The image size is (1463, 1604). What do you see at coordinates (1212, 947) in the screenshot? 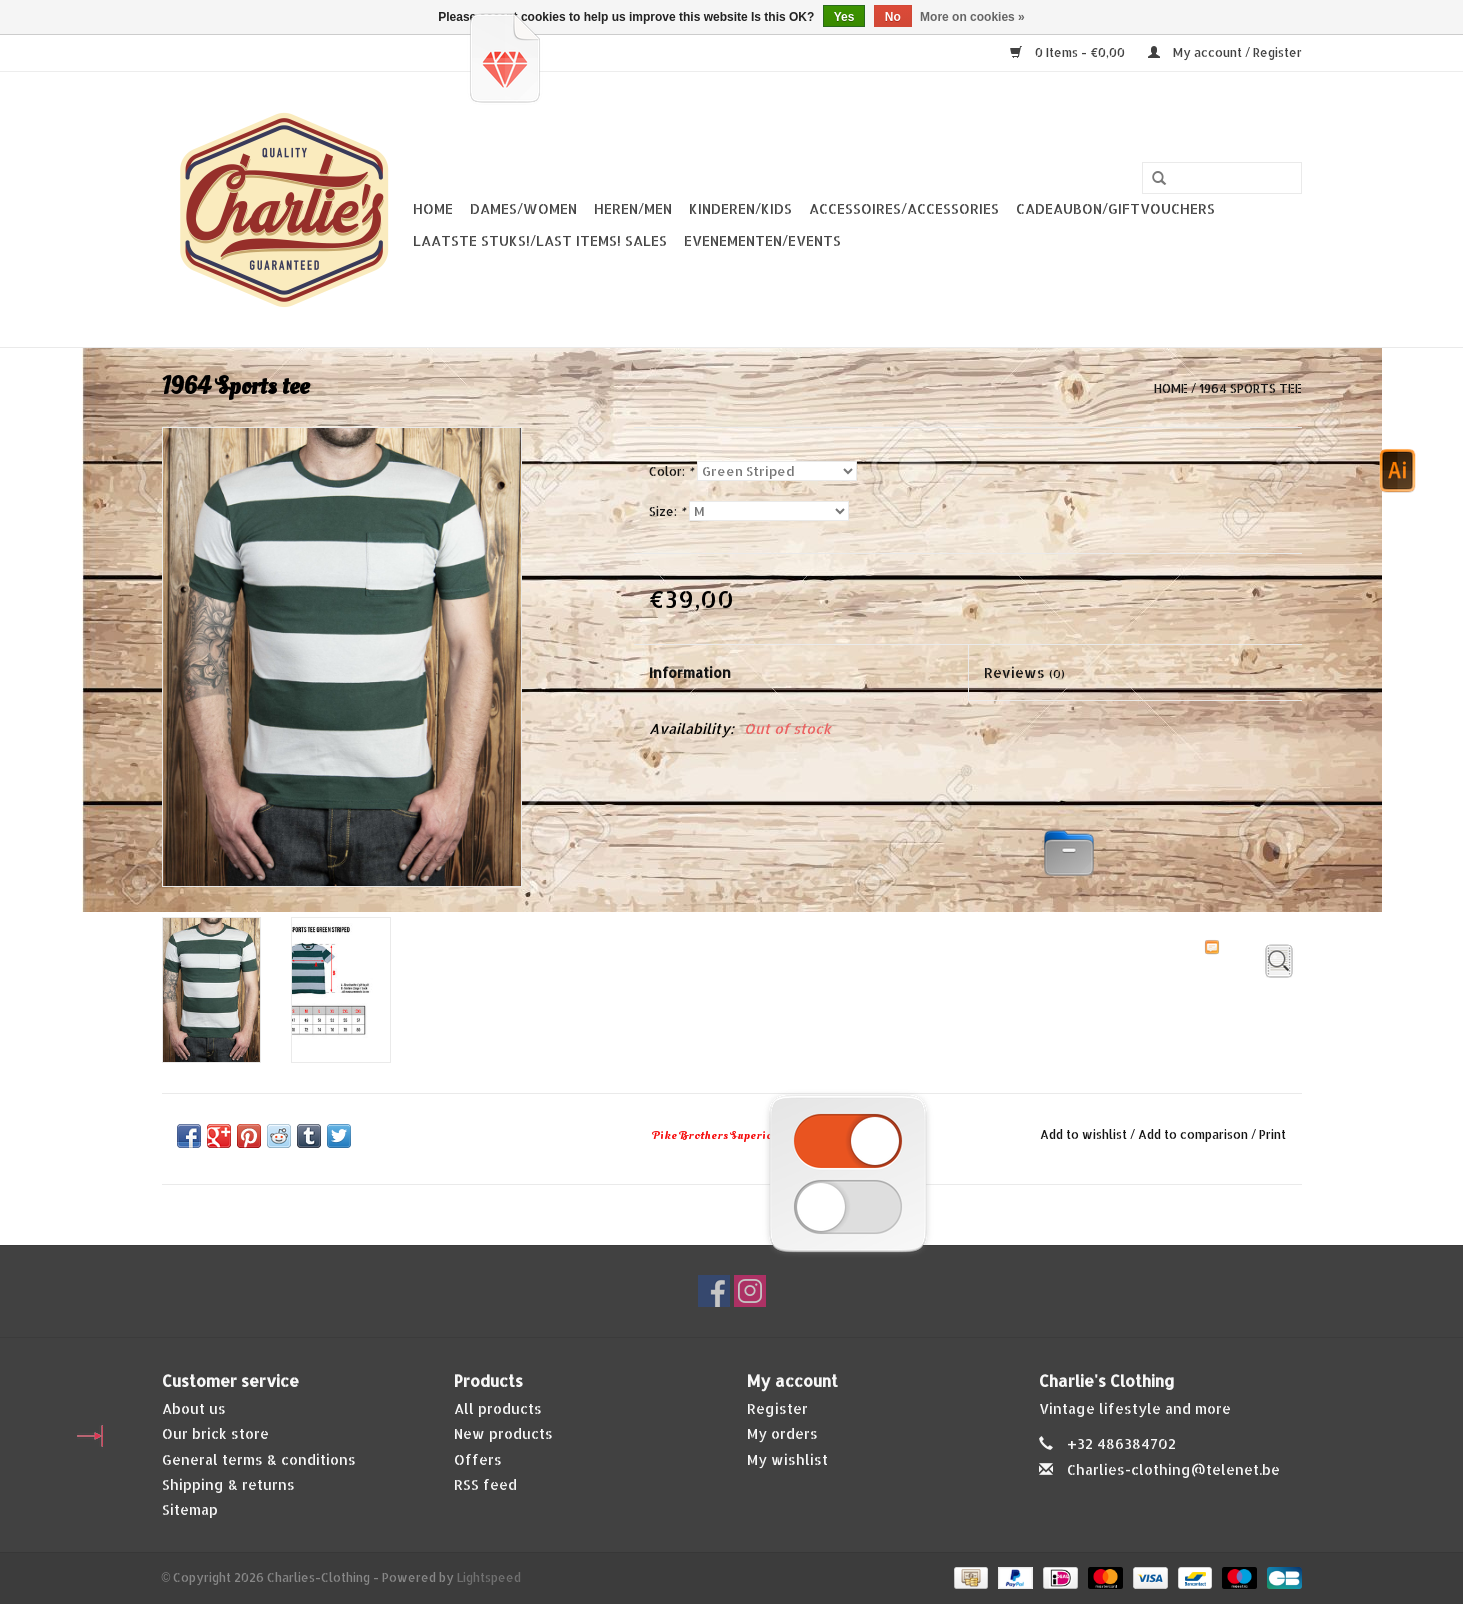
I see `open messaging app` at bounding box center [1212, 947].